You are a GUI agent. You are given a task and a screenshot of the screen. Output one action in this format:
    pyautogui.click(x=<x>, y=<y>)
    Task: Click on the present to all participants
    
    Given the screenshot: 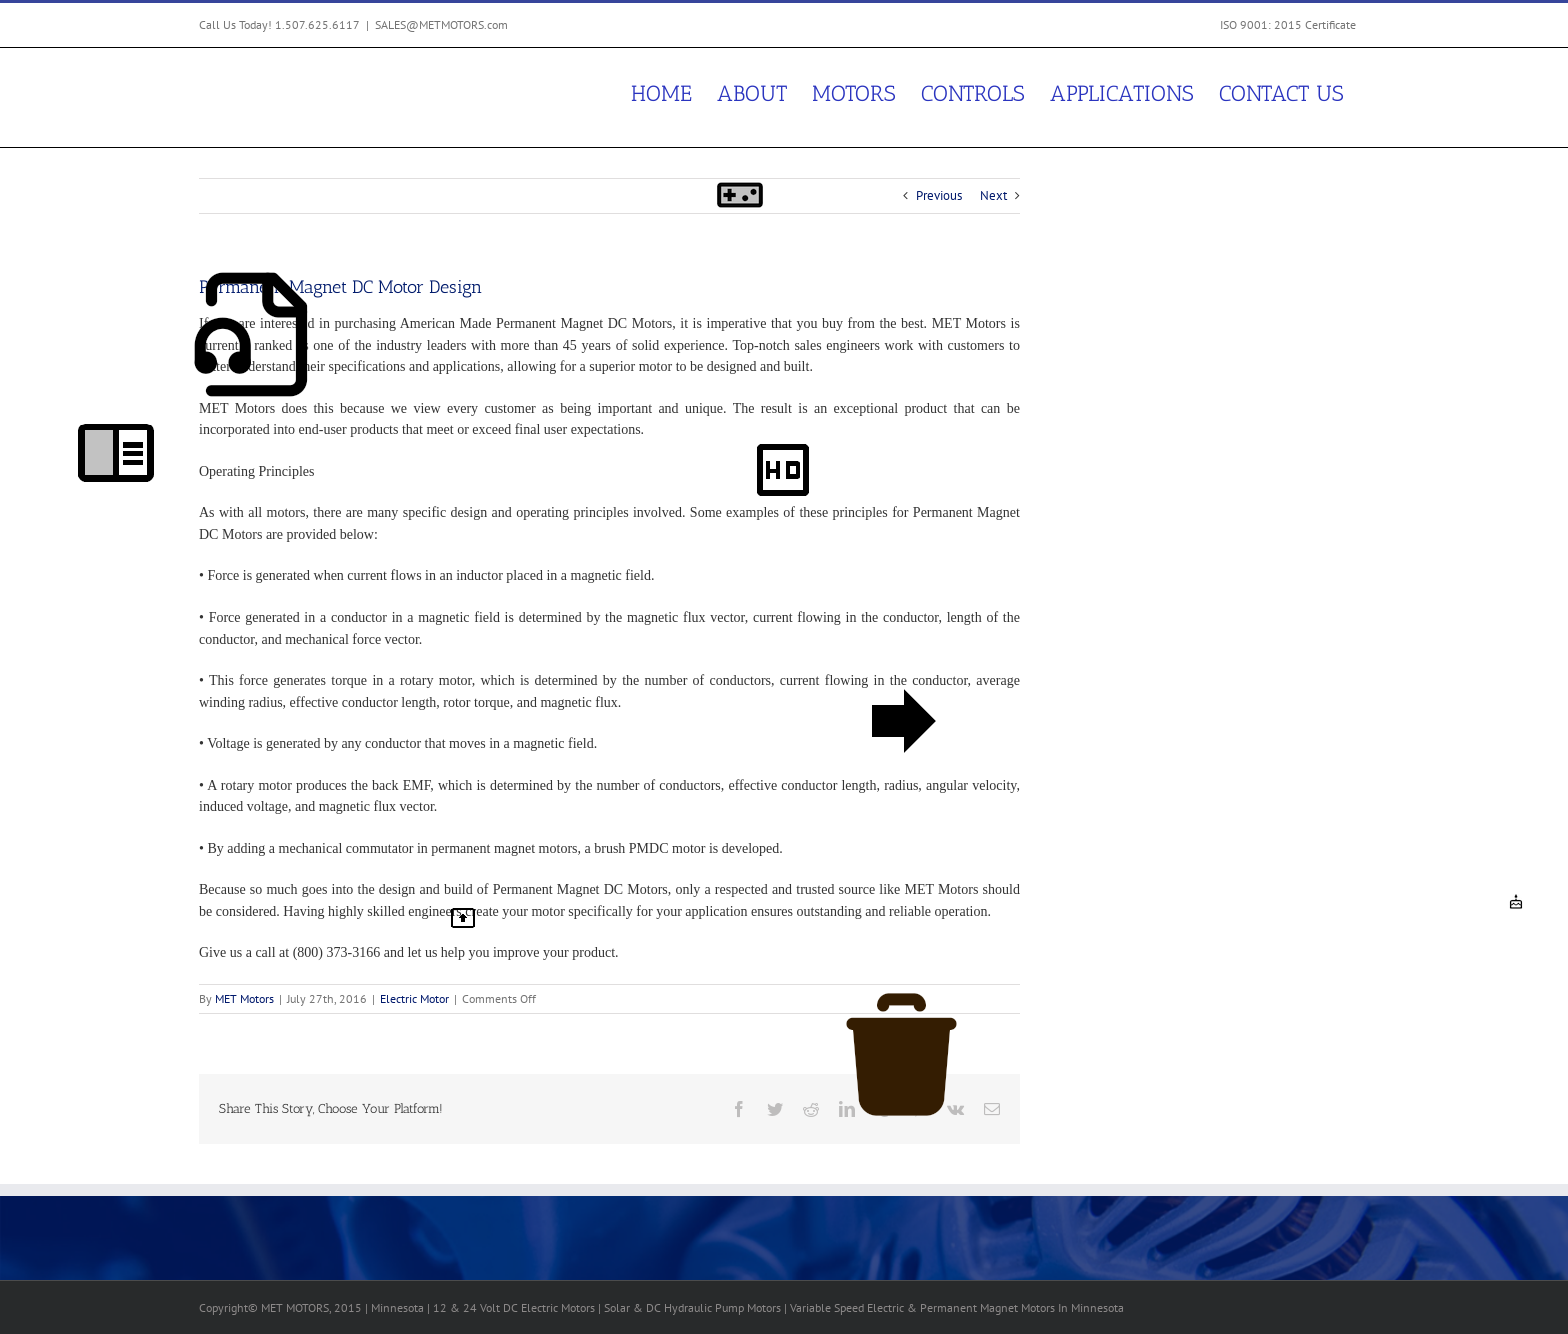 What is the action you would take?
    pyautogui.click(x=463, y=918)
    